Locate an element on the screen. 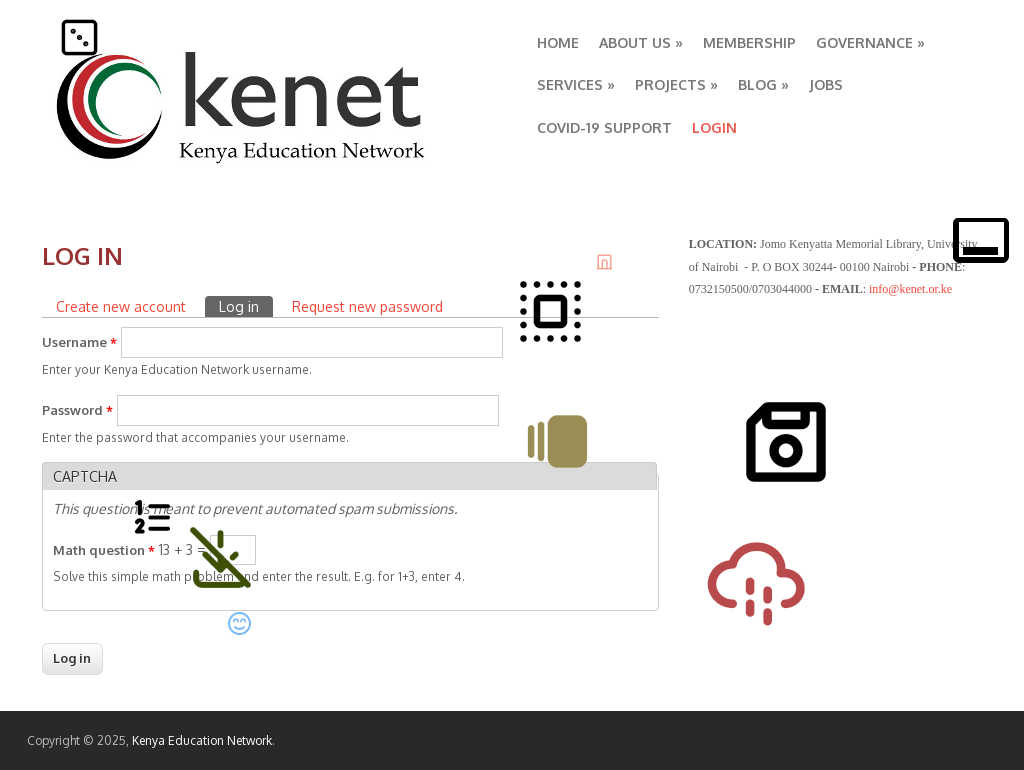 This screenshot has height=770, width=1024. download unavailable or disabled is located at coordinates (220, 557).